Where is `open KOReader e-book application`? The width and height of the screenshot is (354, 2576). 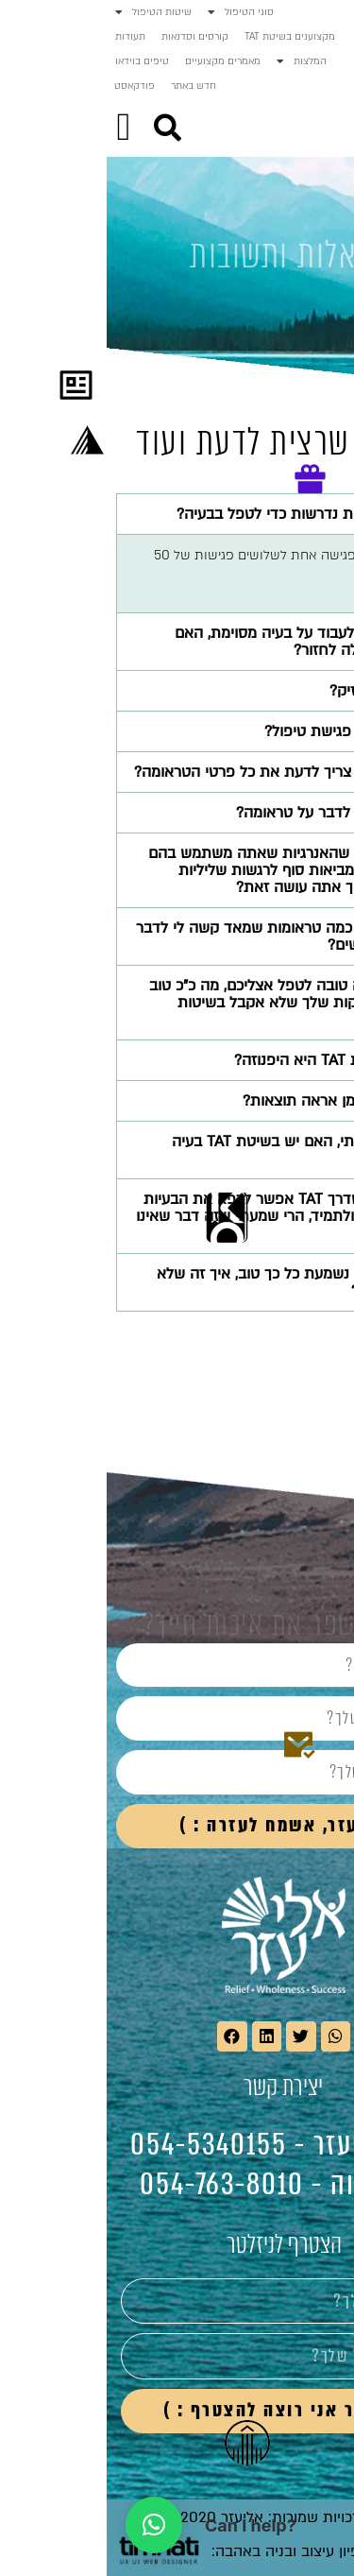 open KOReader e-book application is located at coordinates (227, 1217).